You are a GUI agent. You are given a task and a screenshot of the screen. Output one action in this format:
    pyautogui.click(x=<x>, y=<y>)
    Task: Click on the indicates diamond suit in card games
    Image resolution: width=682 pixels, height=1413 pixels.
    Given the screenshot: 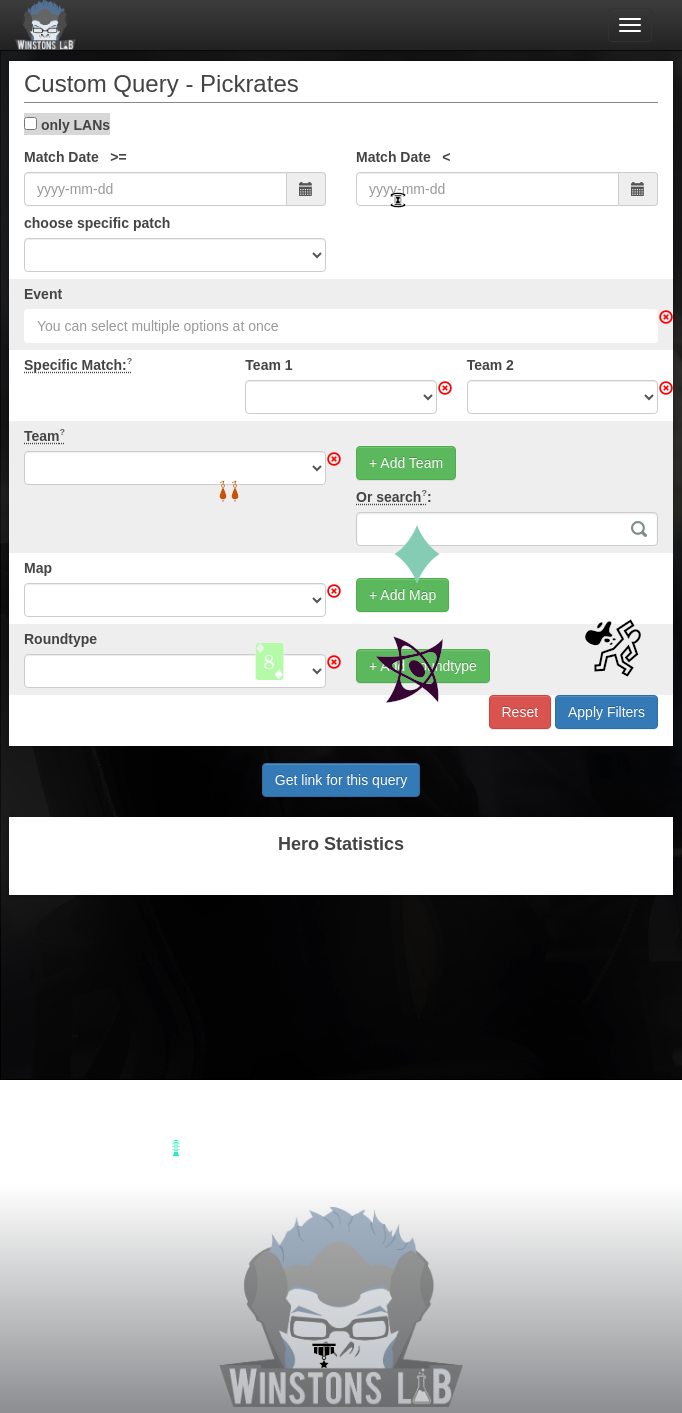 What is the action you would take?
    pyautogui.click(x=417, y=554)
    